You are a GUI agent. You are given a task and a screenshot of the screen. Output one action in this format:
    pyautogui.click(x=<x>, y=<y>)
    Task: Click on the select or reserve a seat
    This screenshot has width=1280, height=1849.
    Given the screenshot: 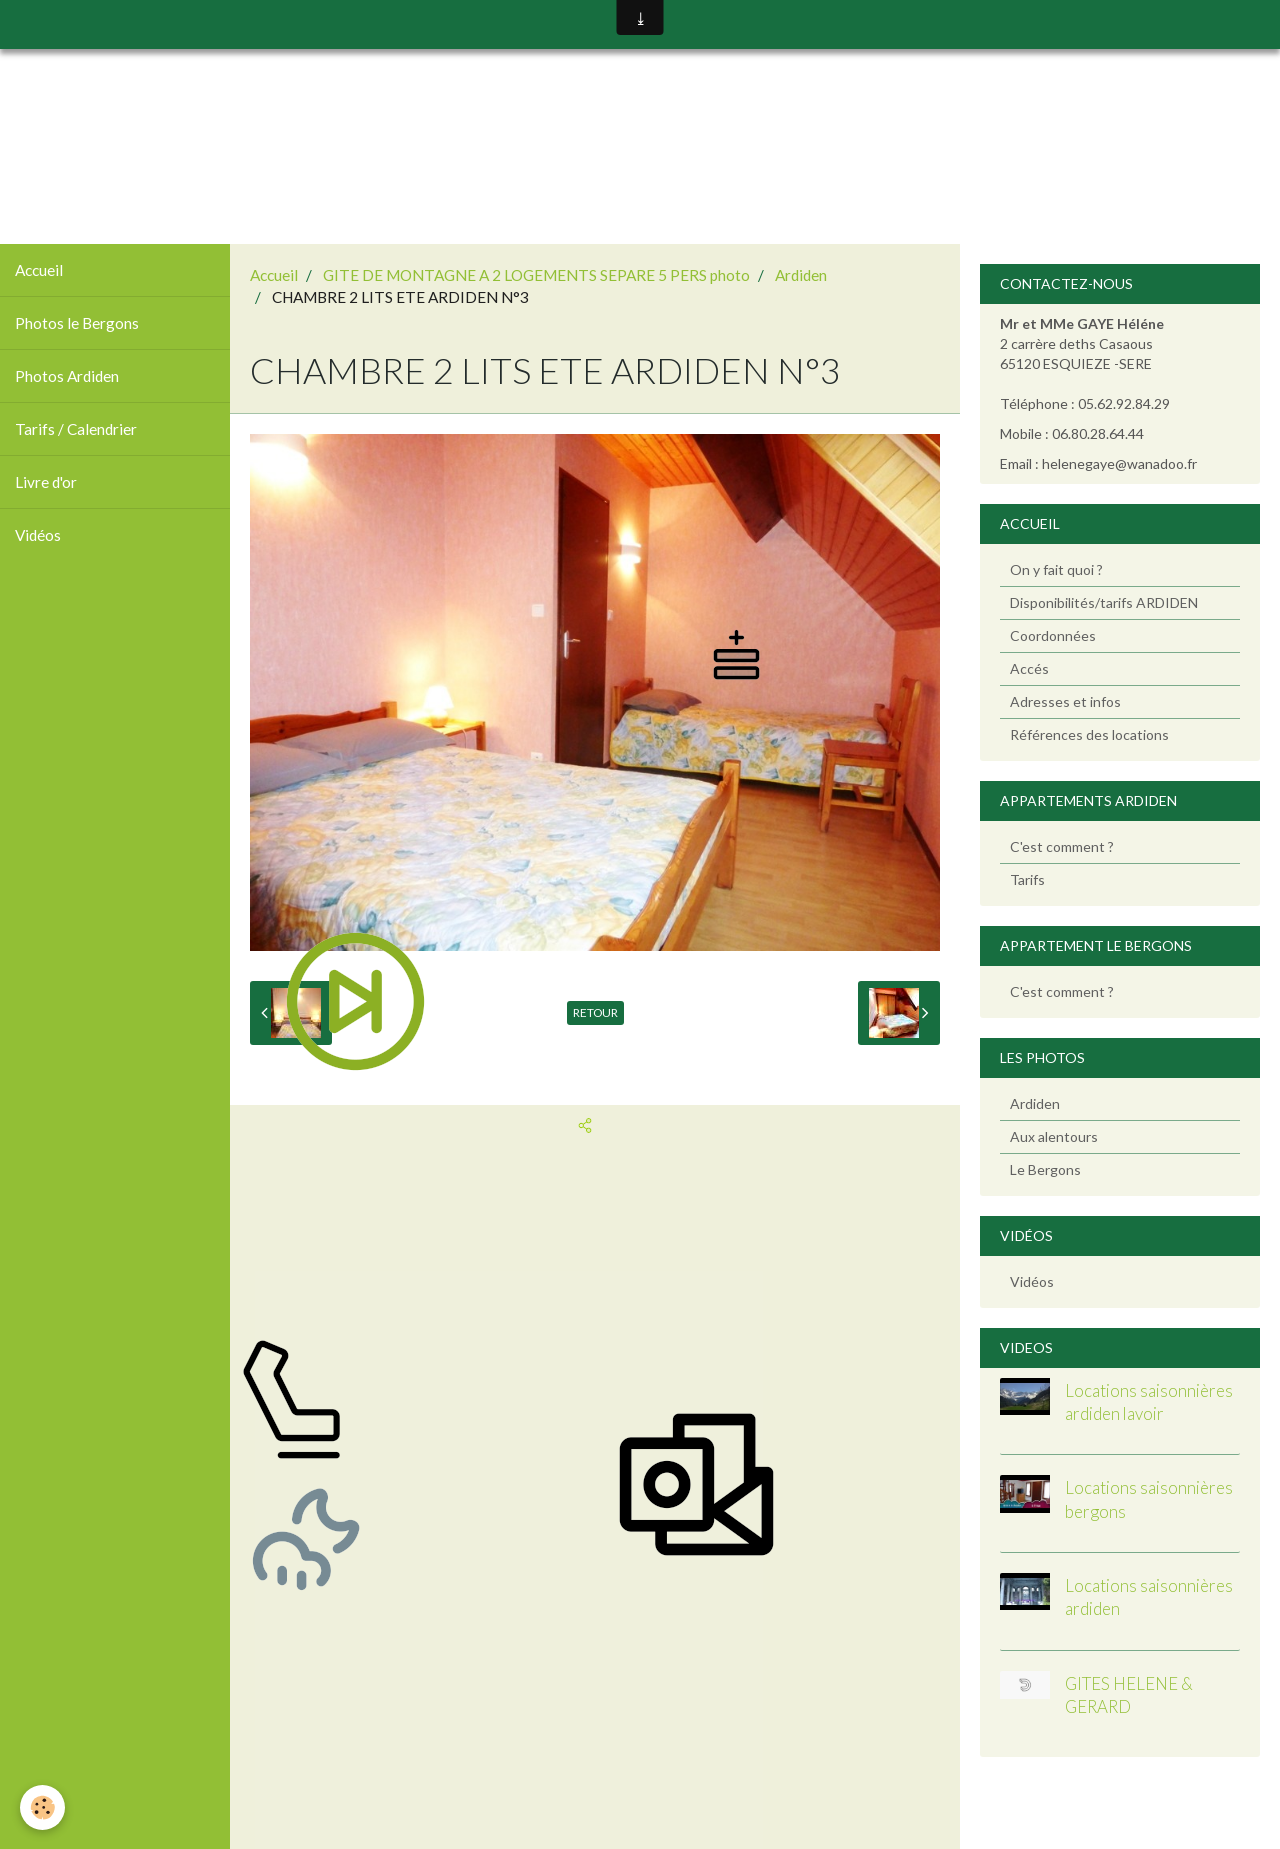 What is the action you would take?
    pyautogui.click(x=289, y=1399)
    